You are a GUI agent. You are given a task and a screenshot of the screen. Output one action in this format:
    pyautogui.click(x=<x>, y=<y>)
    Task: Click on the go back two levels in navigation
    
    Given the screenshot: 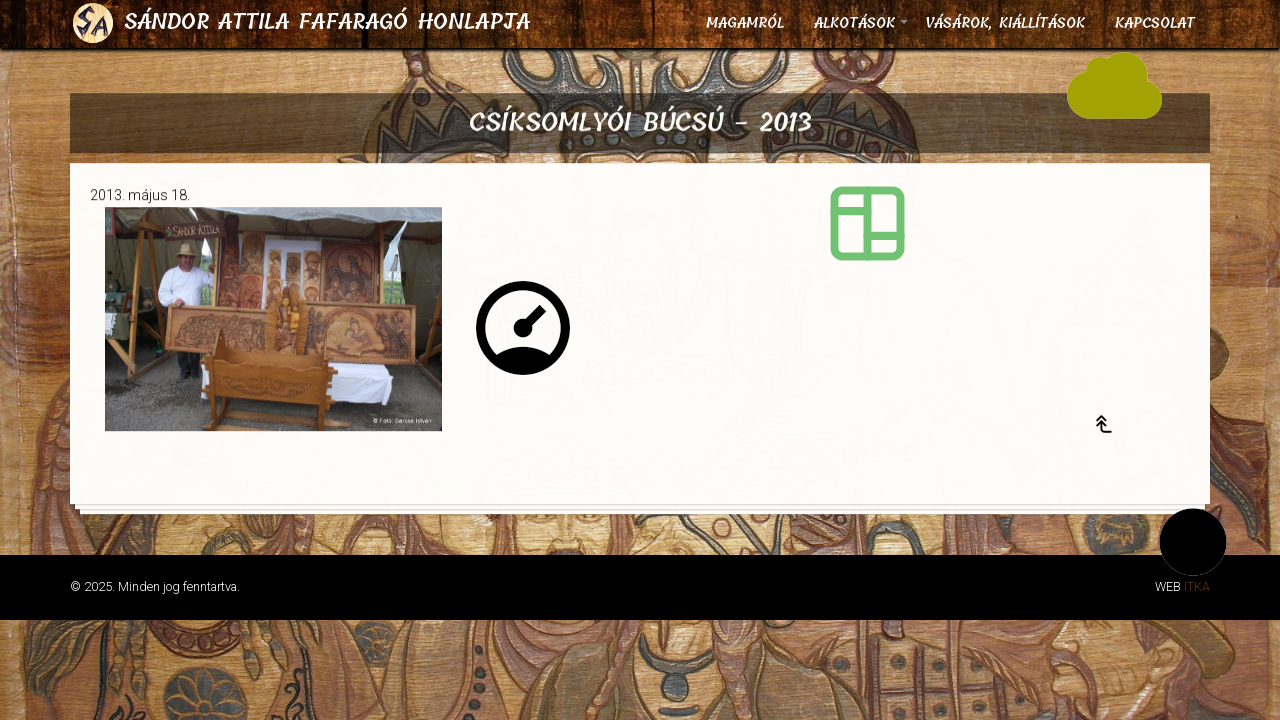 What is the action you would take?
    pyautogui.click(x=1104, y=424)
    